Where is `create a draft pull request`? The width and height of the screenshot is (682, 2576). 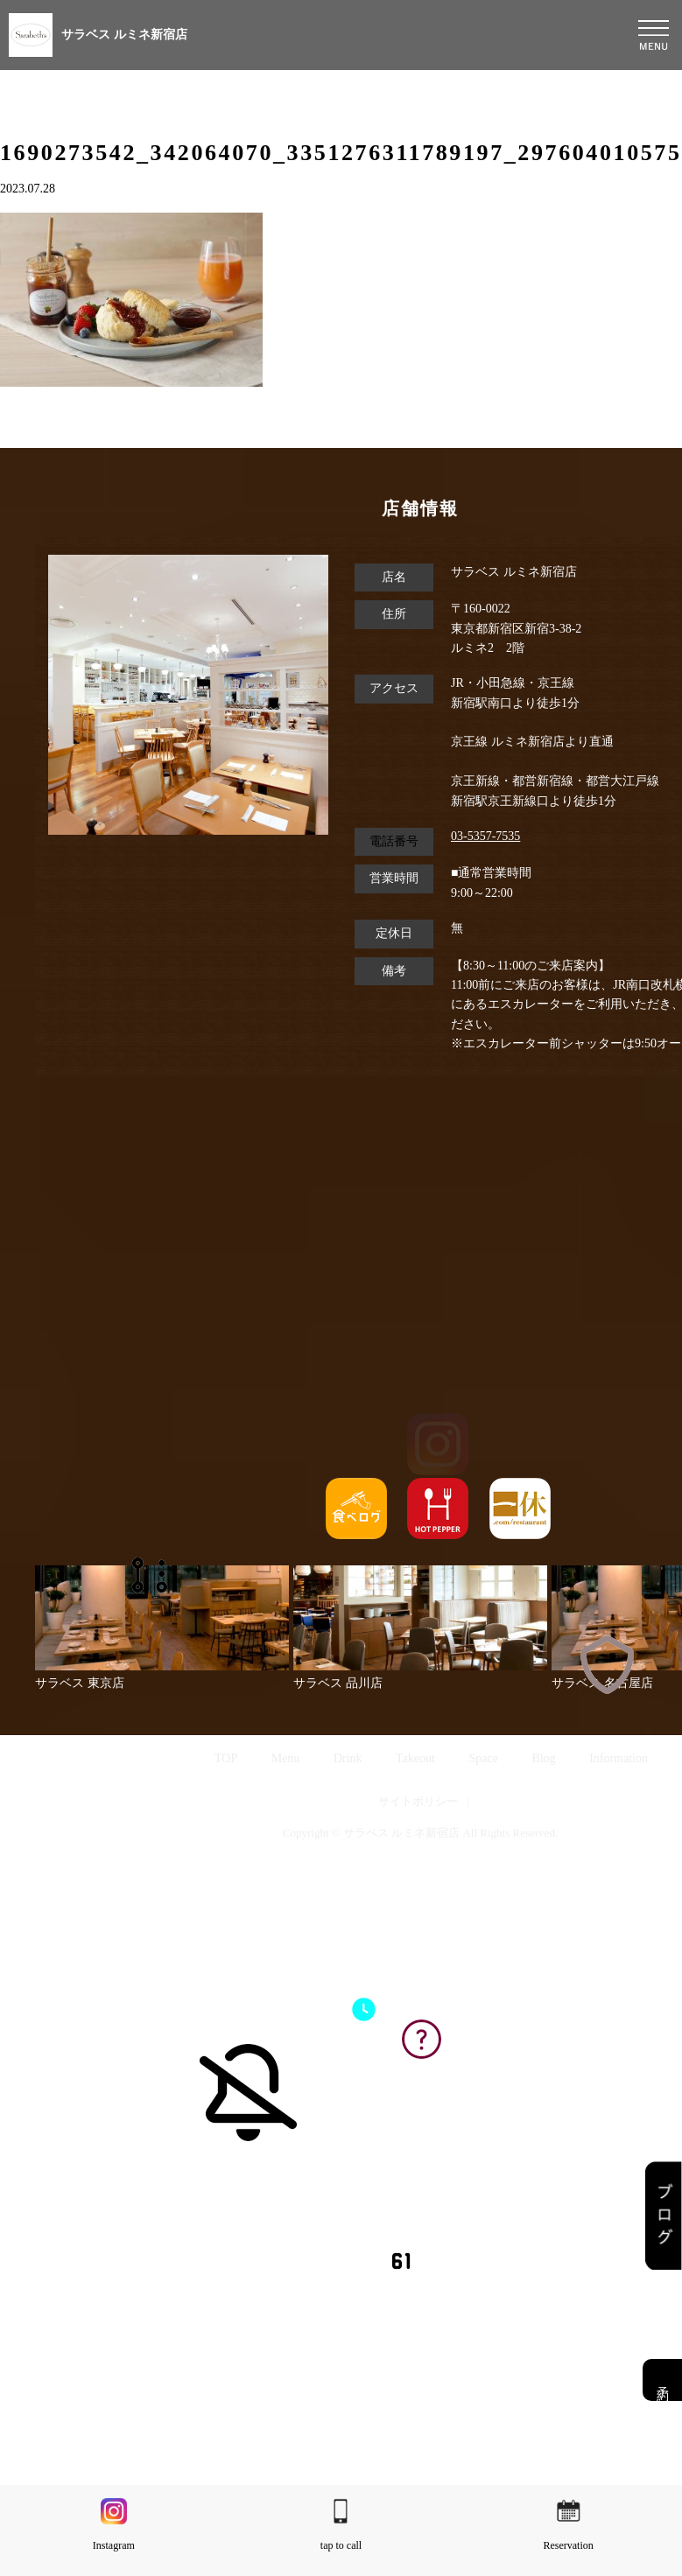 create a draft pull request is located at coordinates (150, 1575).